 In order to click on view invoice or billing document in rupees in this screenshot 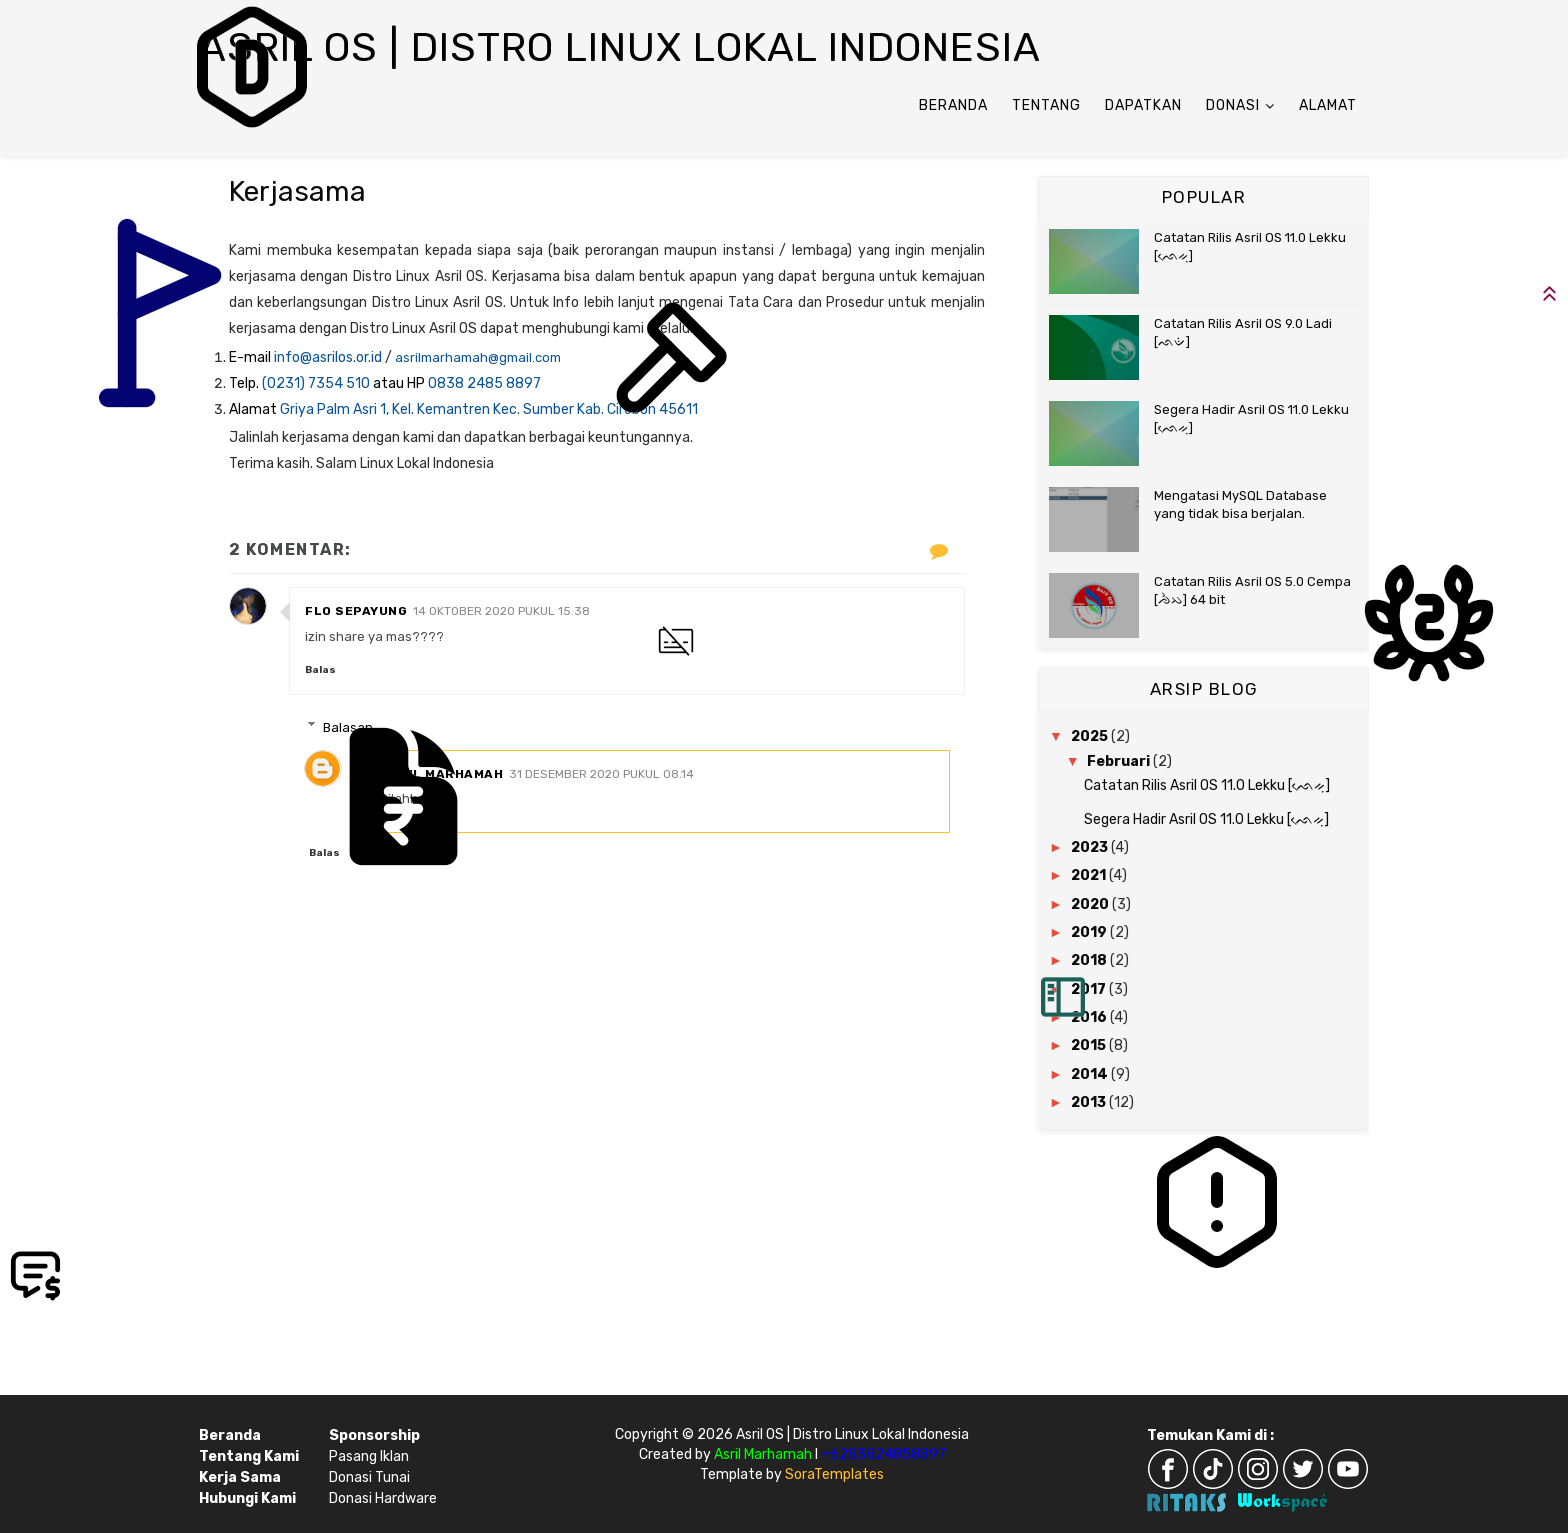, I will do `click(403, 796)`.